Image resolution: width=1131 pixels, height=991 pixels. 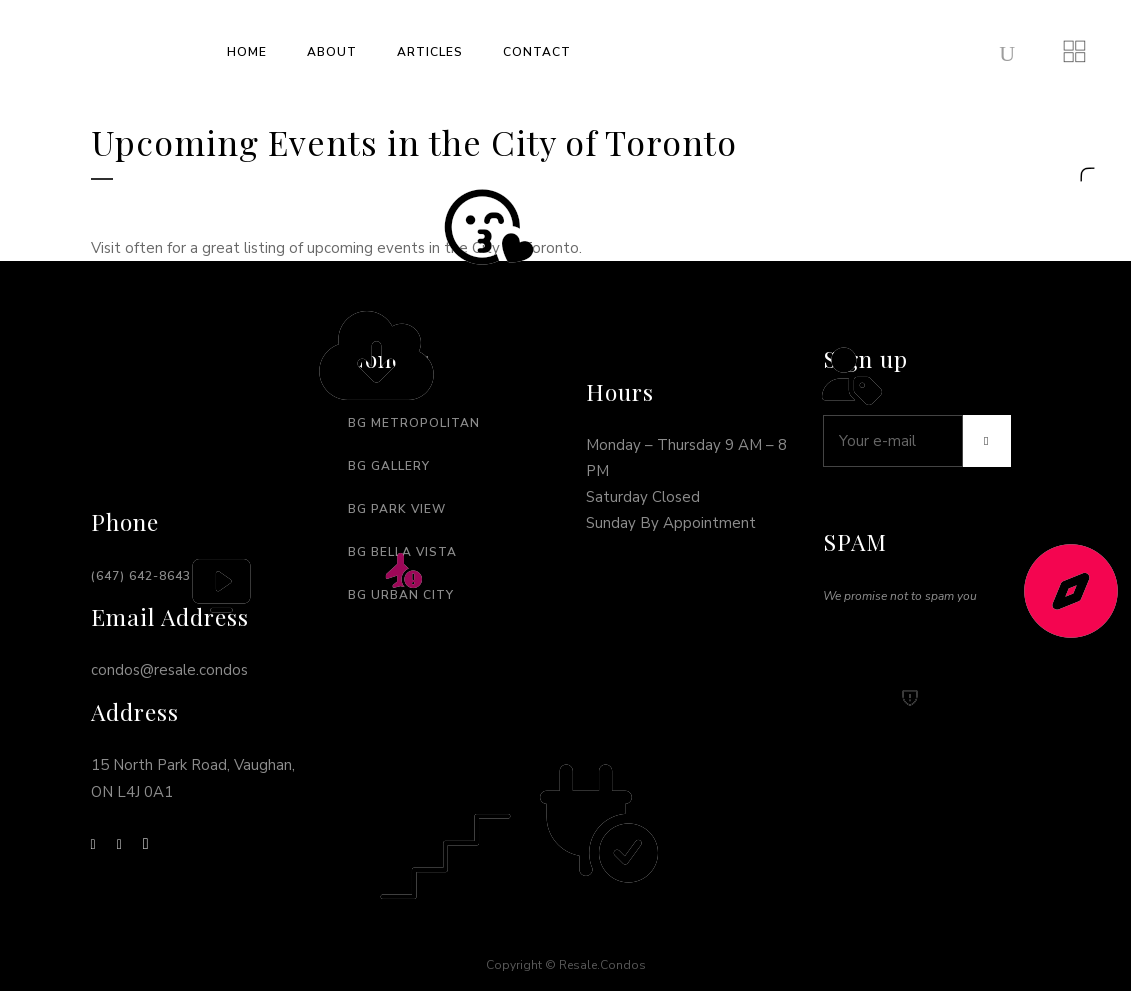 I want to click on security warning or potential threat detected, so click(x=910, y=697).